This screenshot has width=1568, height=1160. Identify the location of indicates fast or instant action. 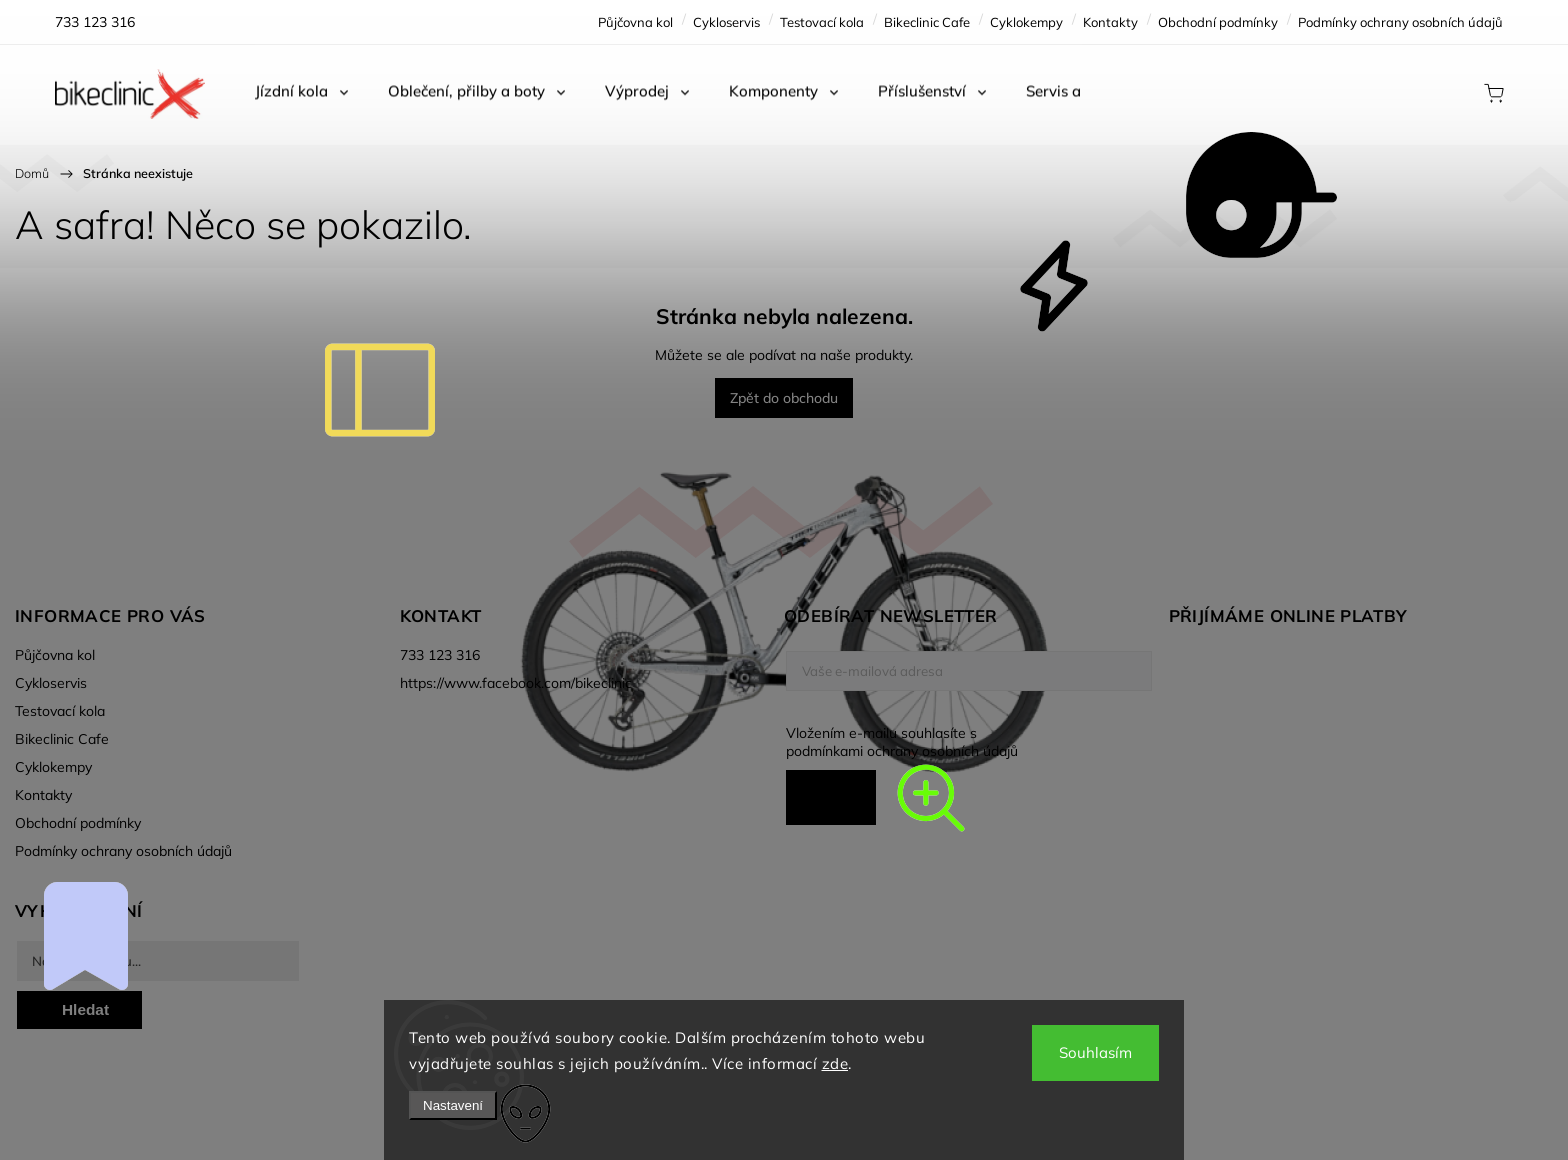
(1054, 286).